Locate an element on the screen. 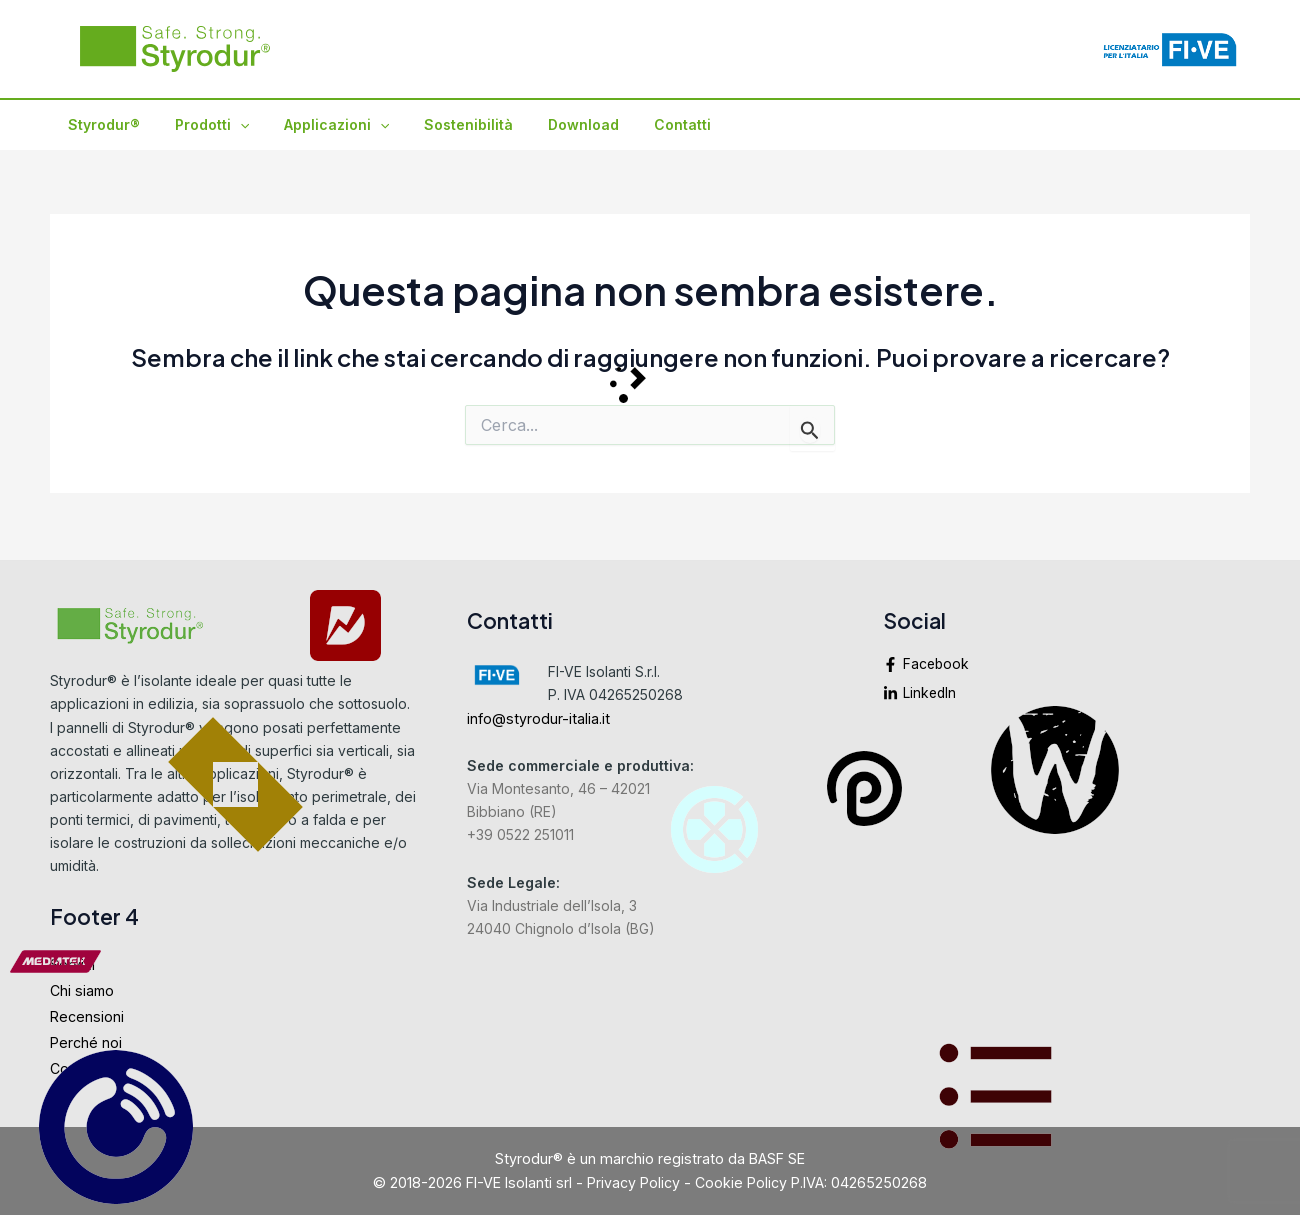 The width and height of the screenshot is (1300, 1215). MediaTek company logo is located at coordinates (55, 961).